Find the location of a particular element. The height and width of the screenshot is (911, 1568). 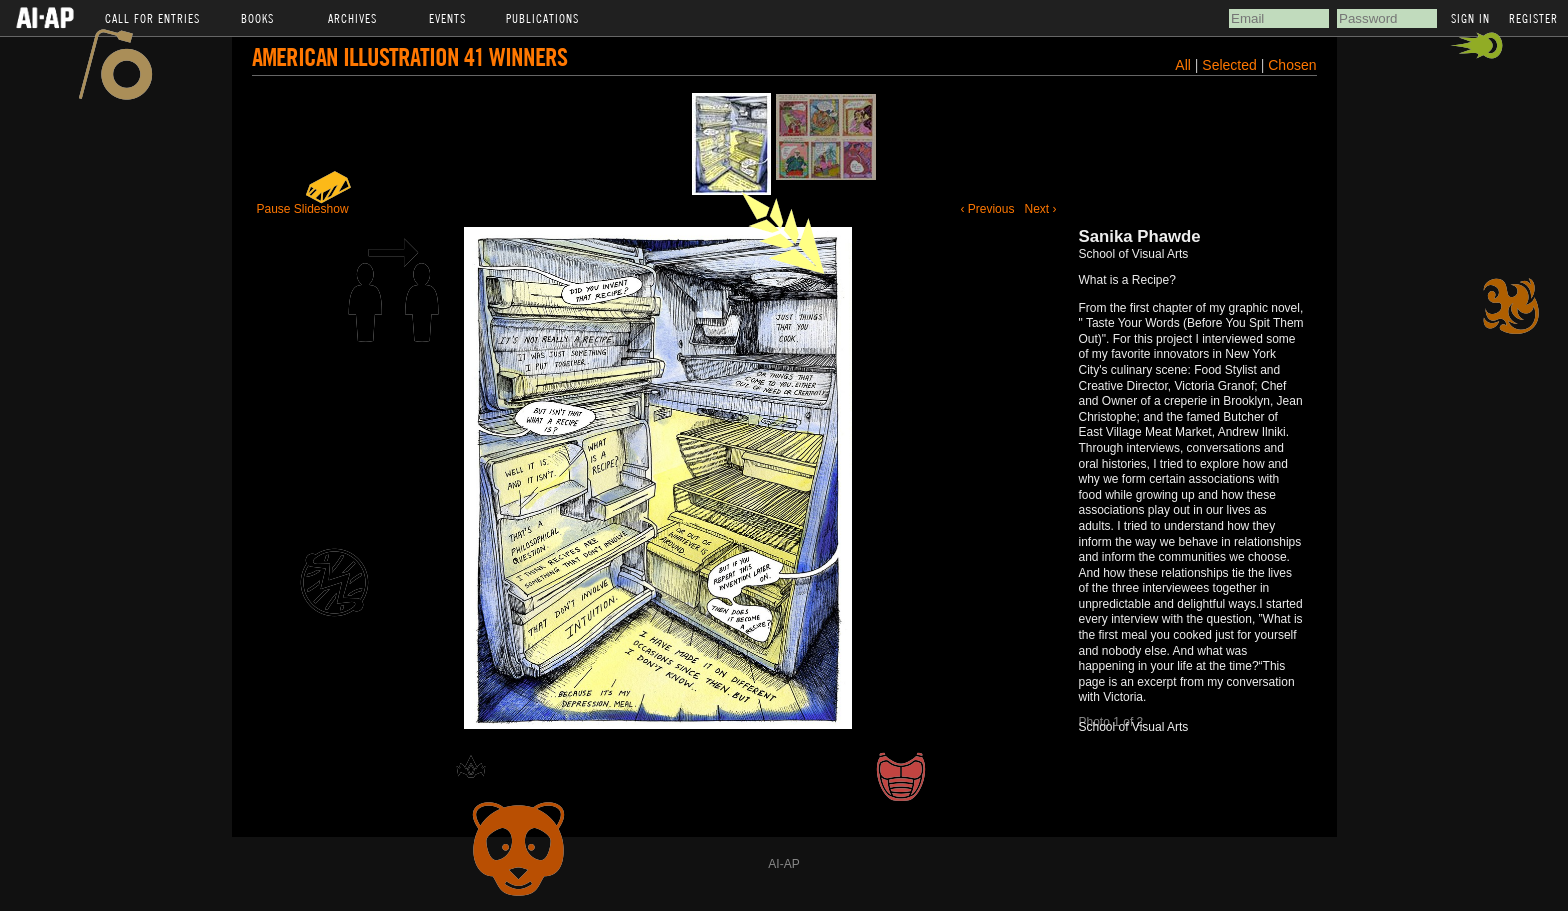

indicates a trapped or contained state is located at coordinates (334, 582).